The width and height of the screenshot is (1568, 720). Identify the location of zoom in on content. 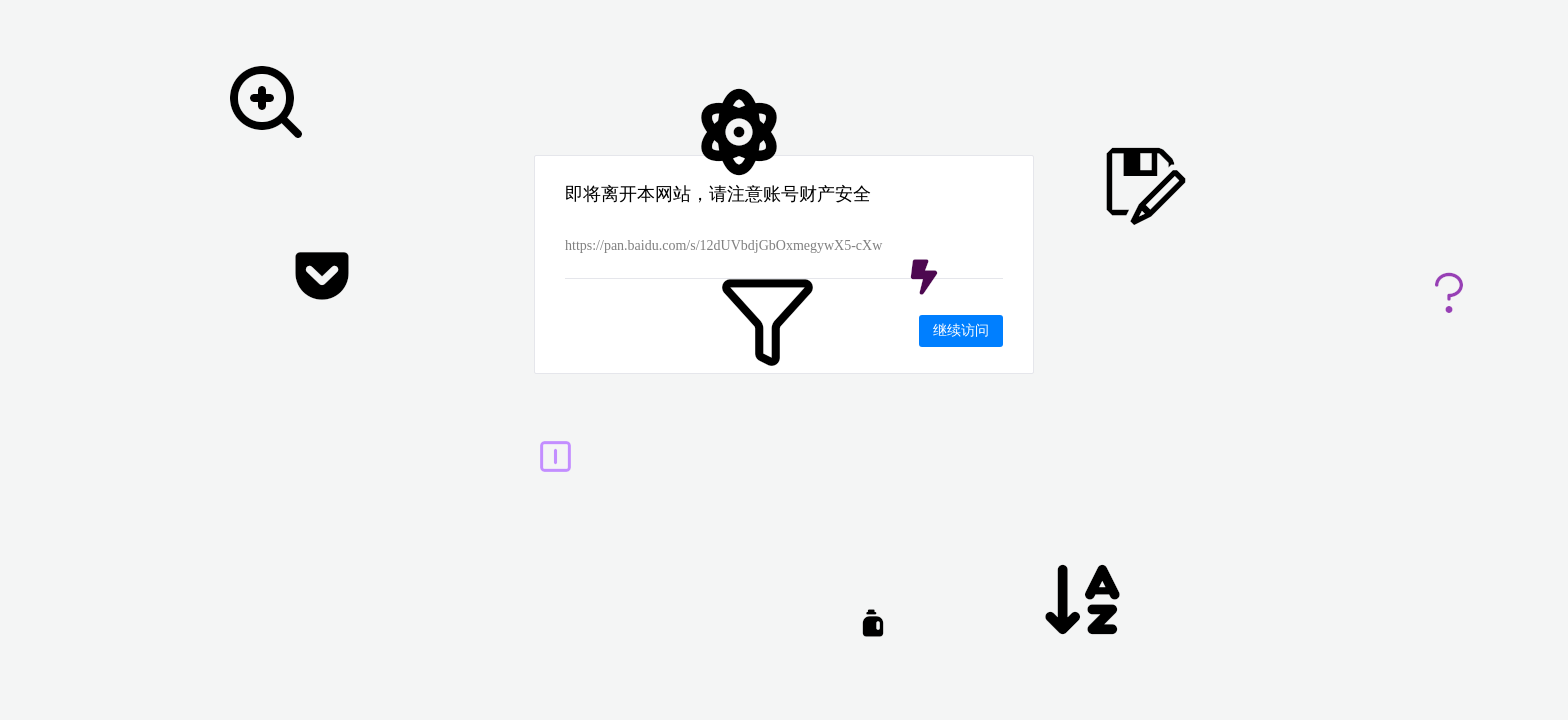
(266, 102).